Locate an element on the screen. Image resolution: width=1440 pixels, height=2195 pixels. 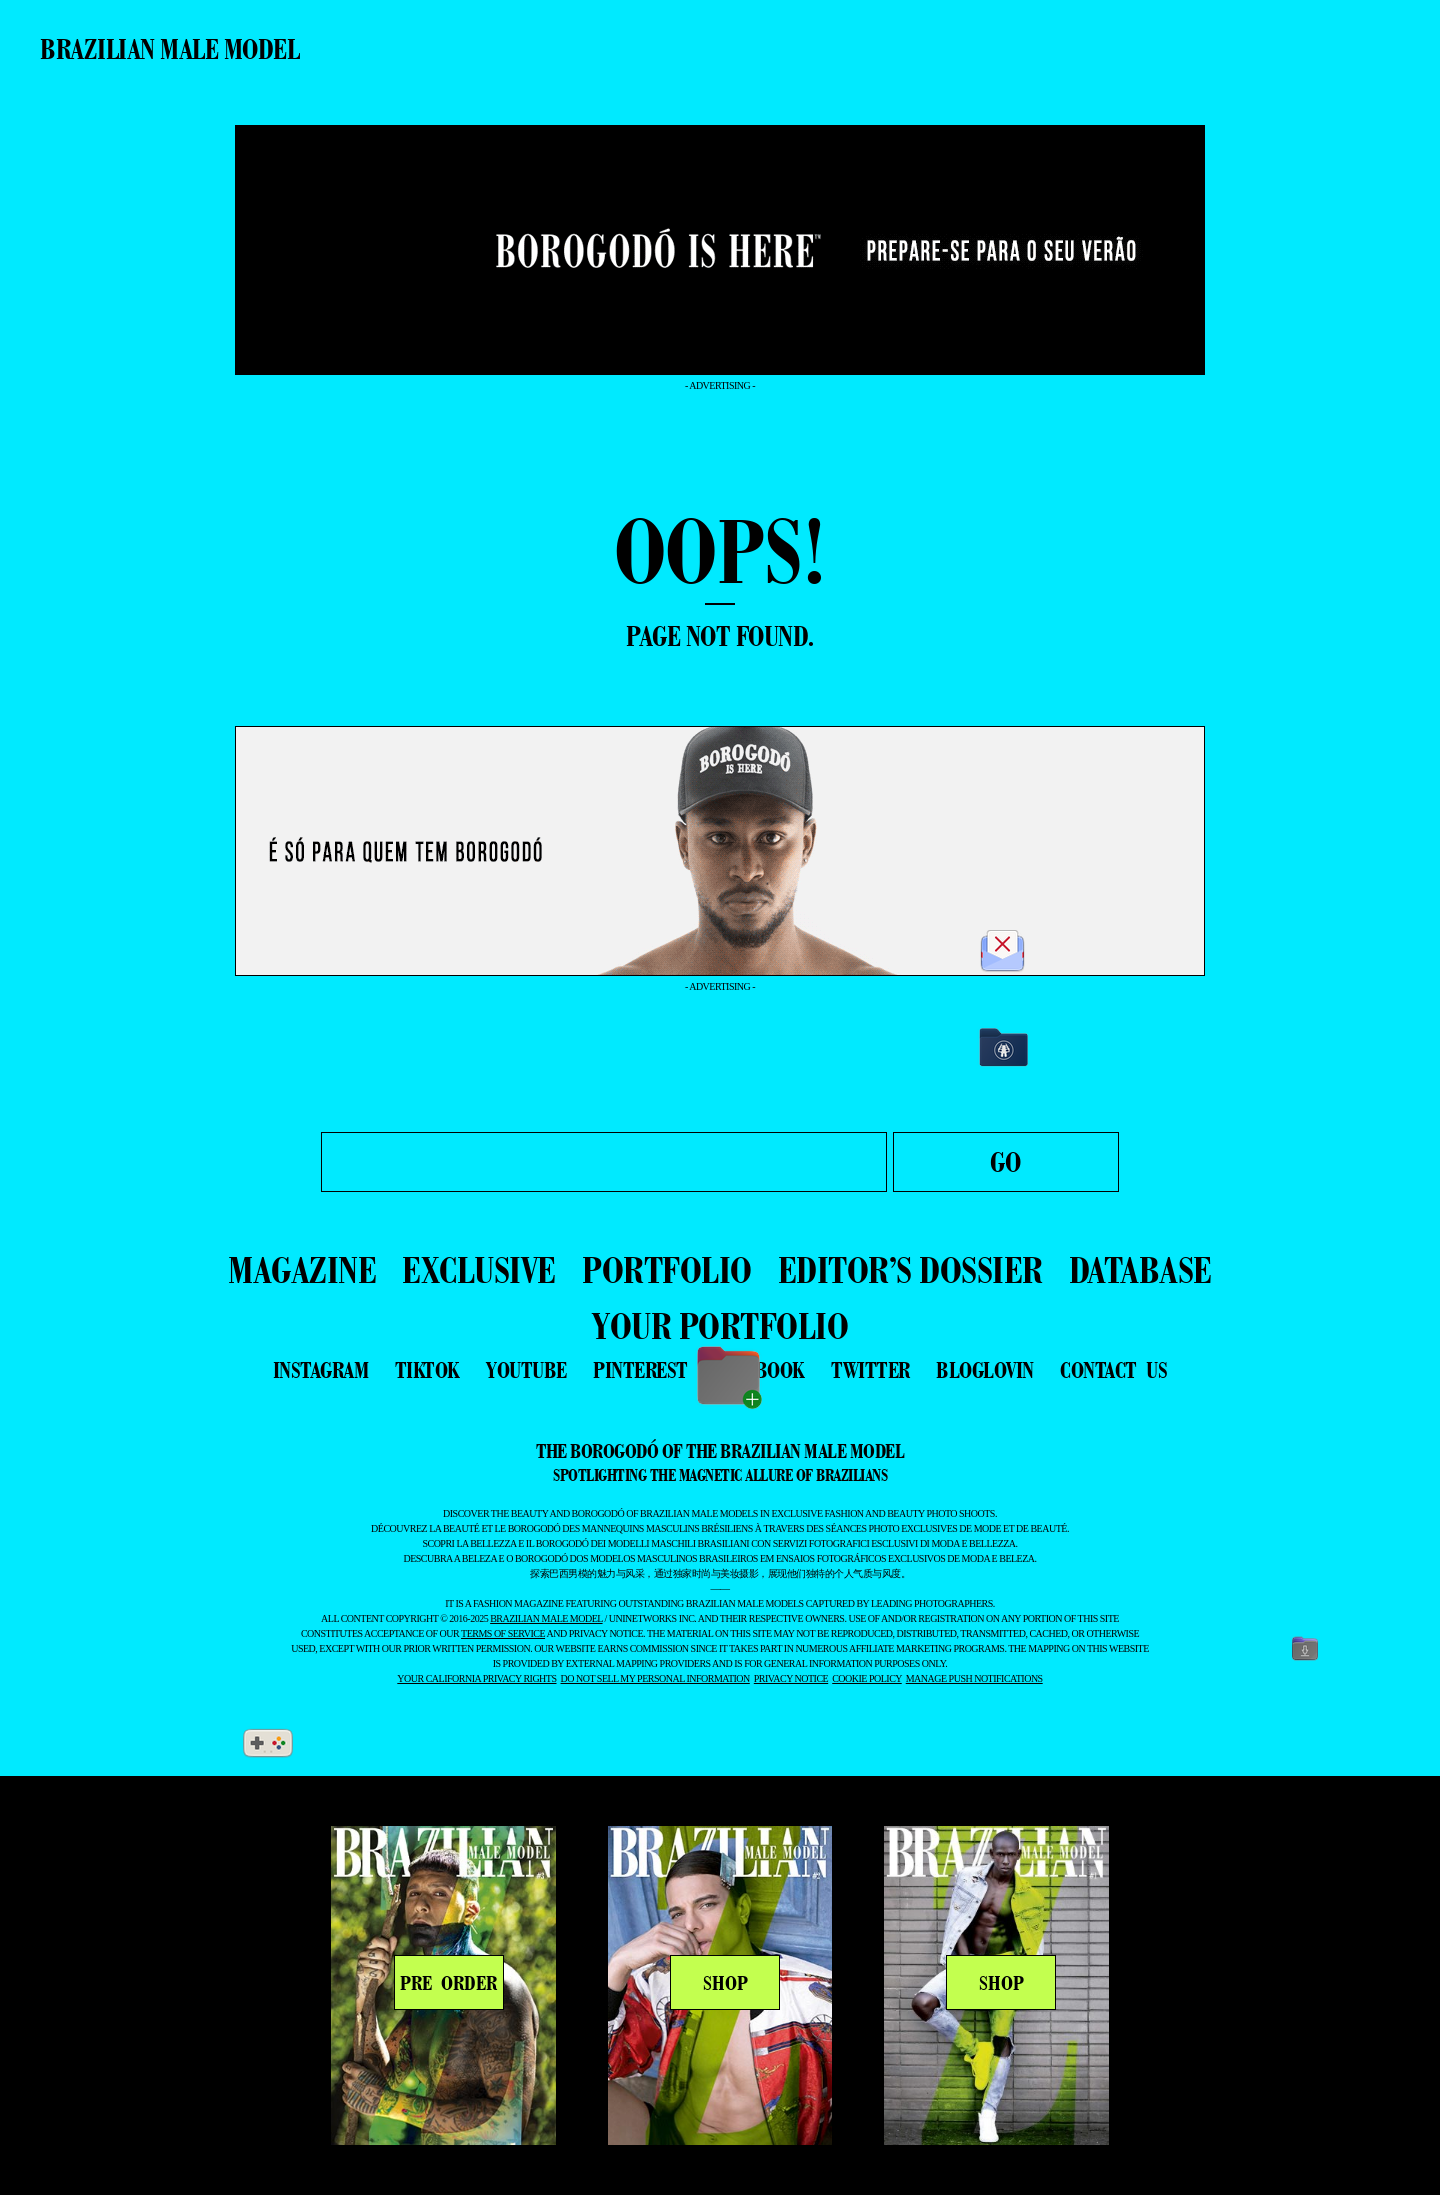
open games and entertainment apps is located at coordinates (268, 1743).